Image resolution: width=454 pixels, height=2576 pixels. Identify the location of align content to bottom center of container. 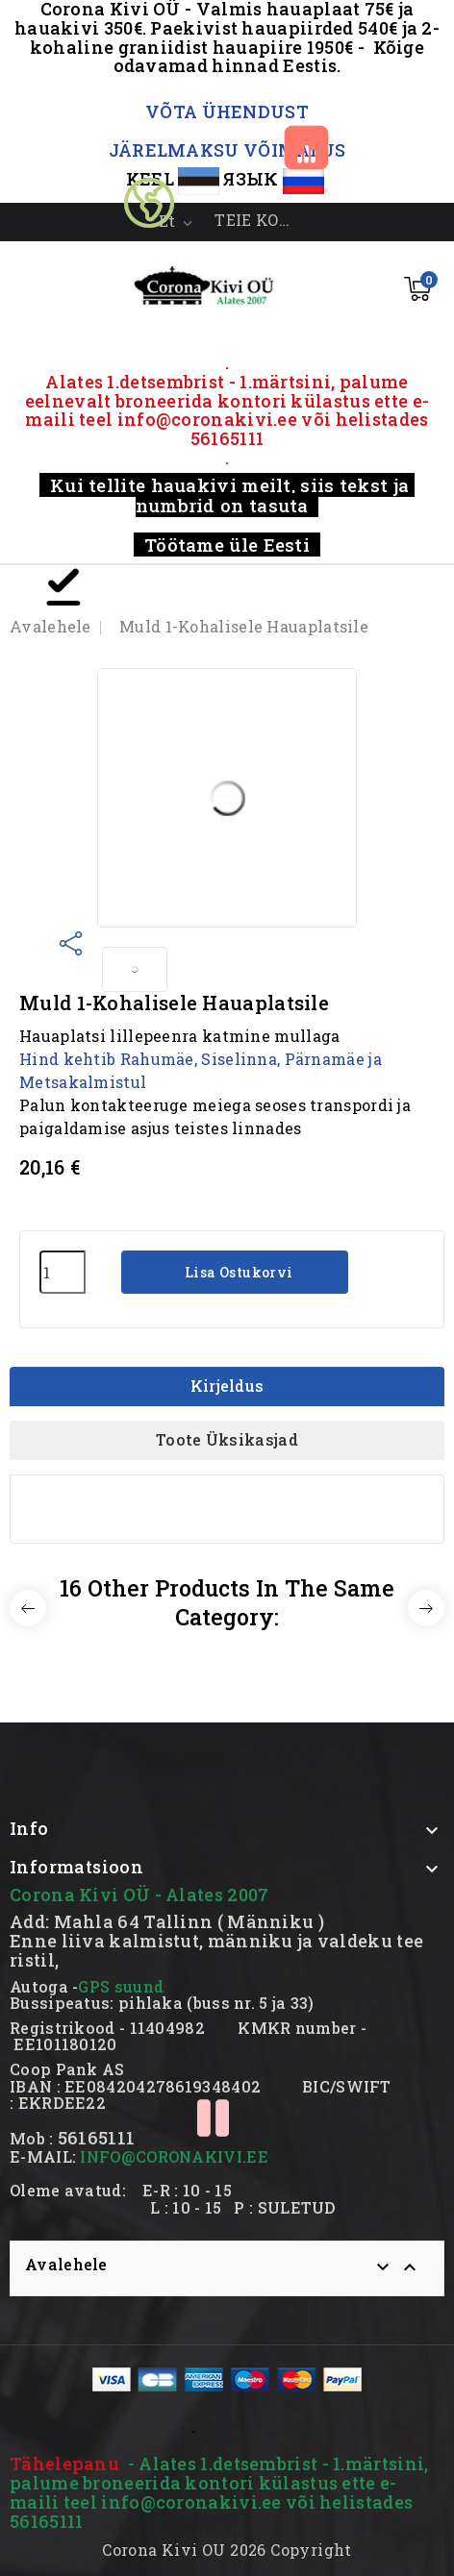
(306, 147).